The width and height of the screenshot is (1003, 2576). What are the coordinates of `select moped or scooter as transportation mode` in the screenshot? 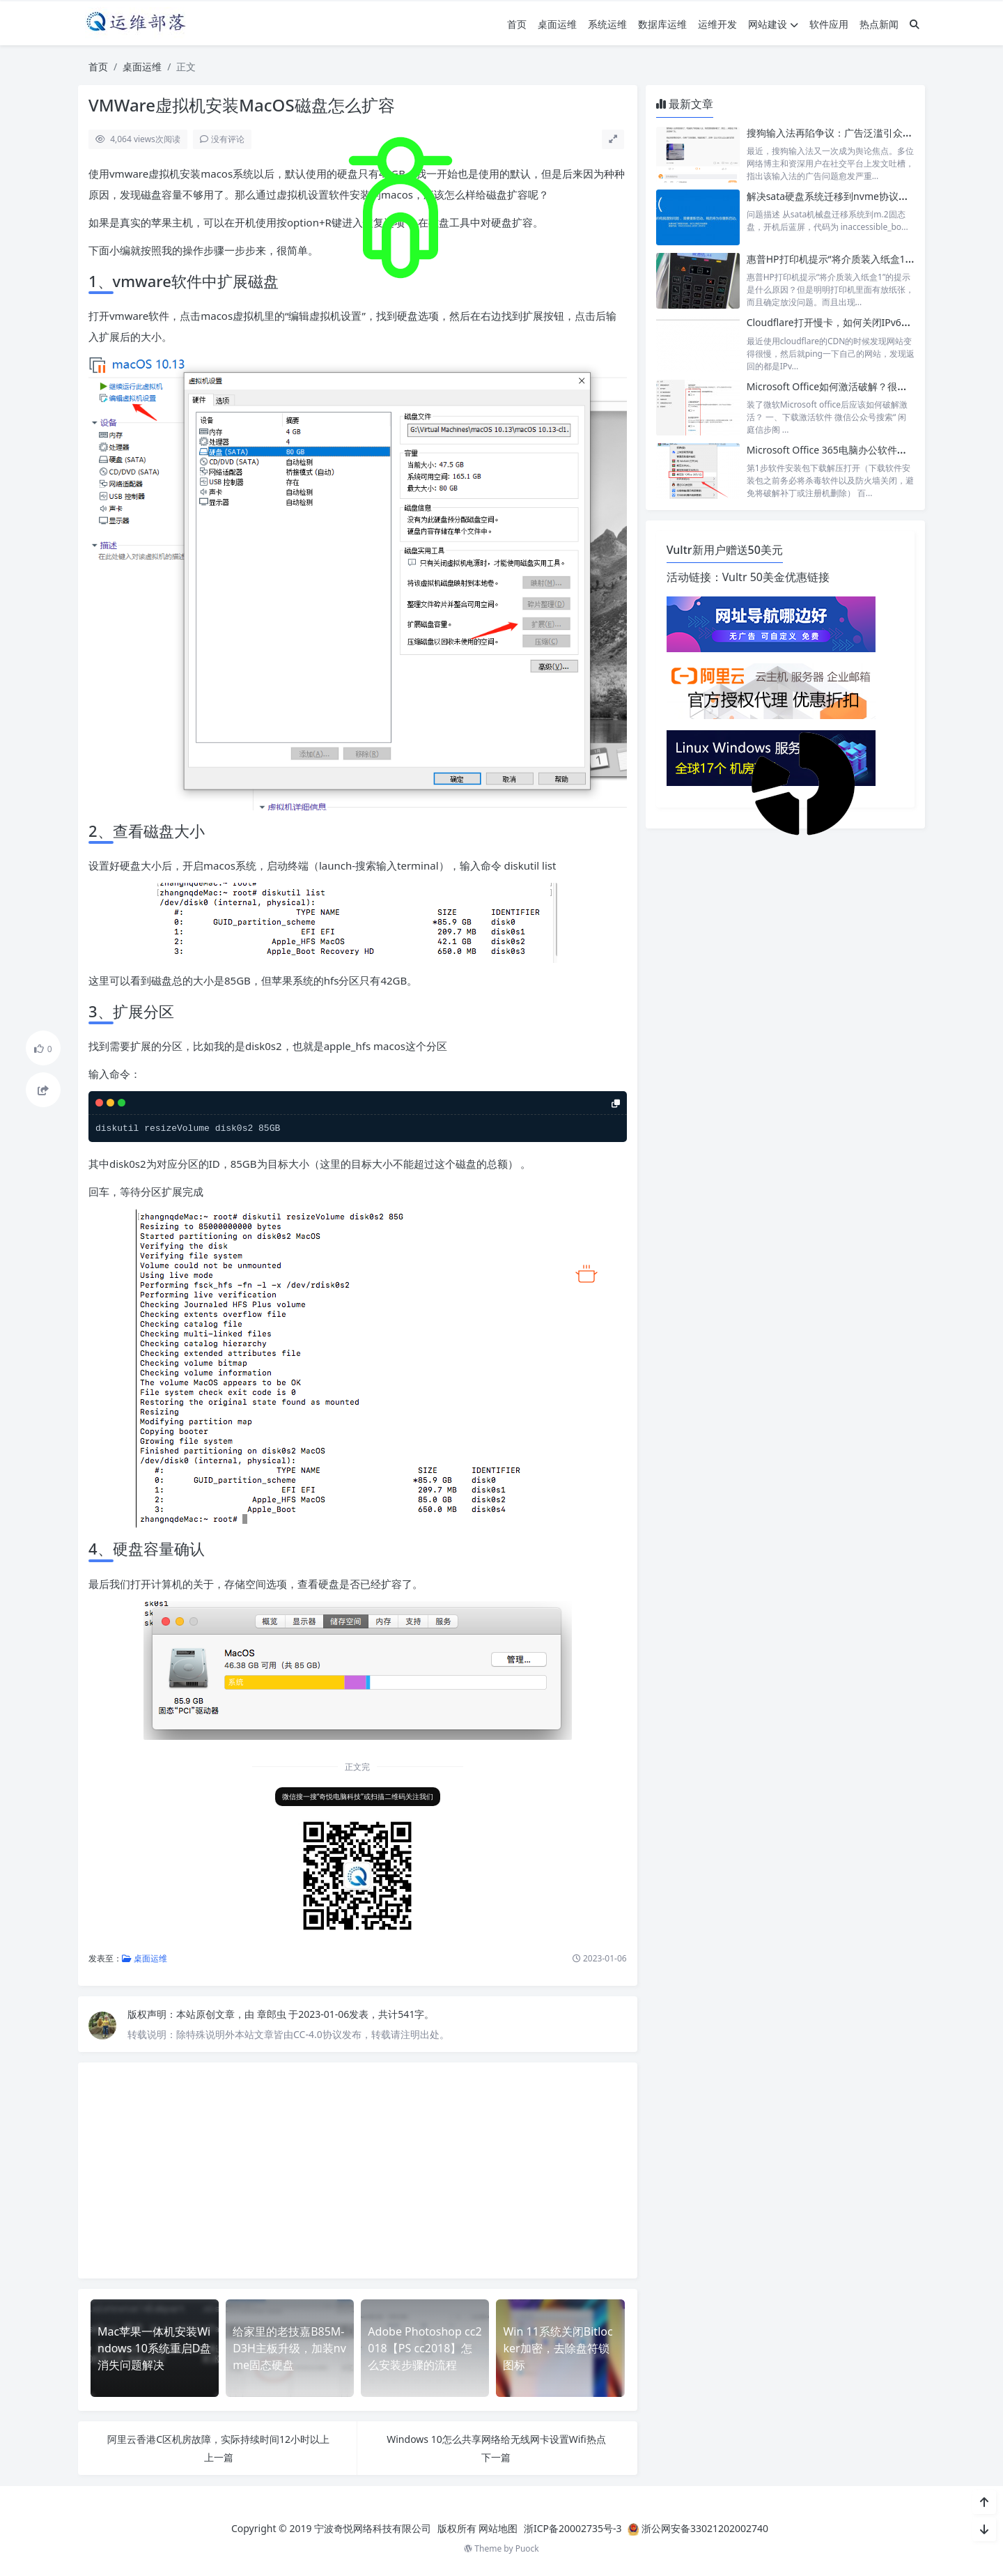 It's located at (401, 208).